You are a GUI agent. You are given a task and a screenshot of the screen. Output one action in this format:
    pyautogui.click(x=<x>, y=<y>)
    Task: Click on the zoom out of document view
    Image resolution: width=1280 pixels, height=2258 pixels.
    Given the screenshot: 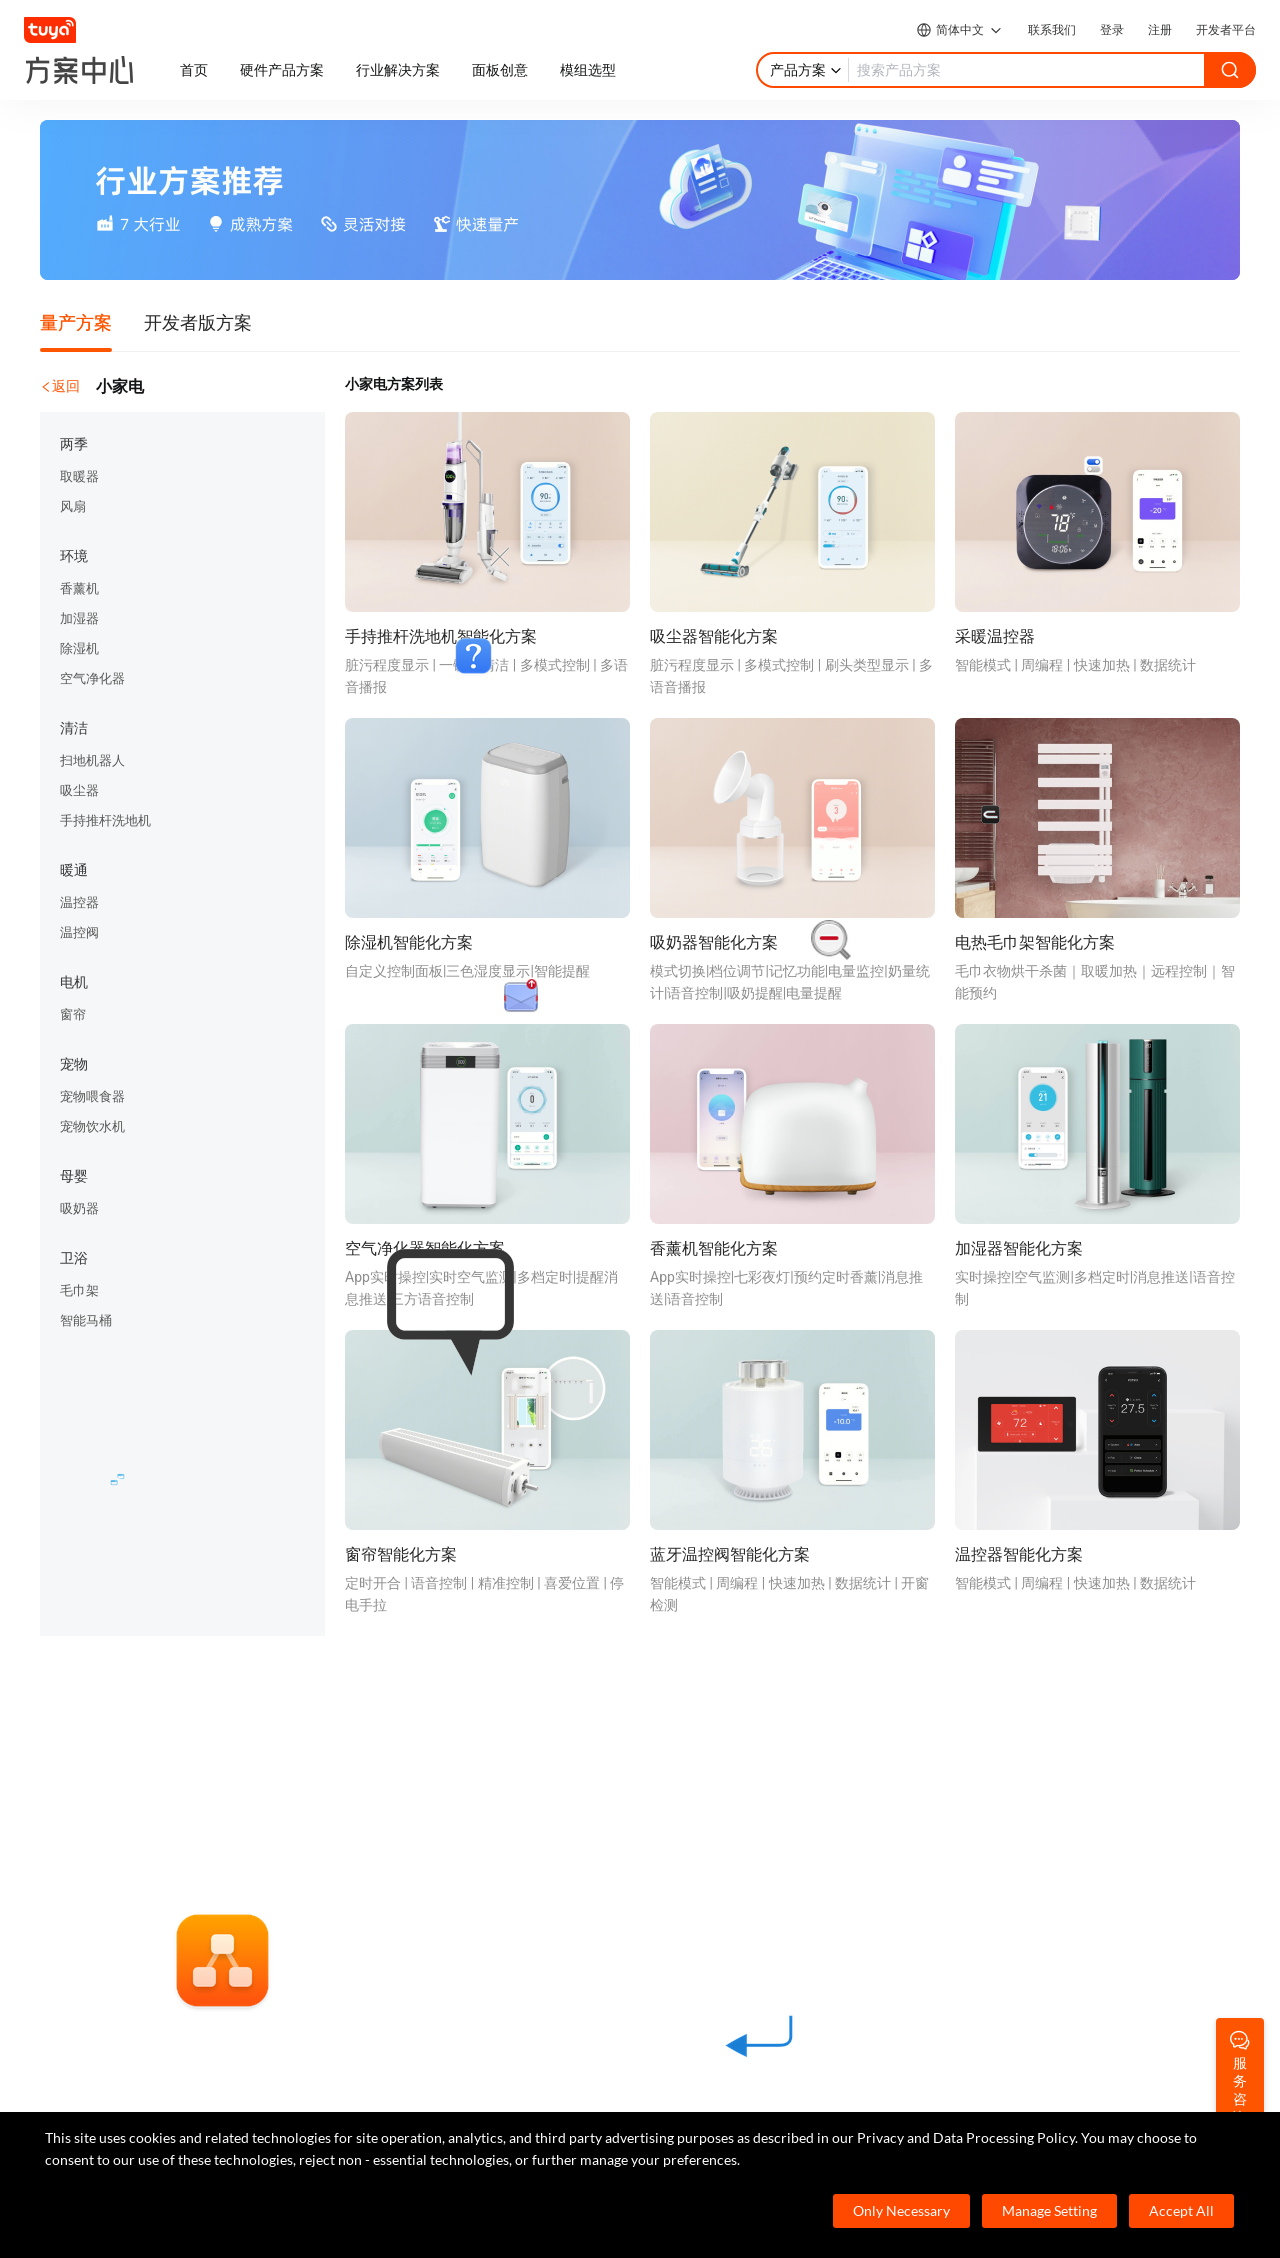 What is the action you would take?
    pyautogui.click(x=831, y=940)
    